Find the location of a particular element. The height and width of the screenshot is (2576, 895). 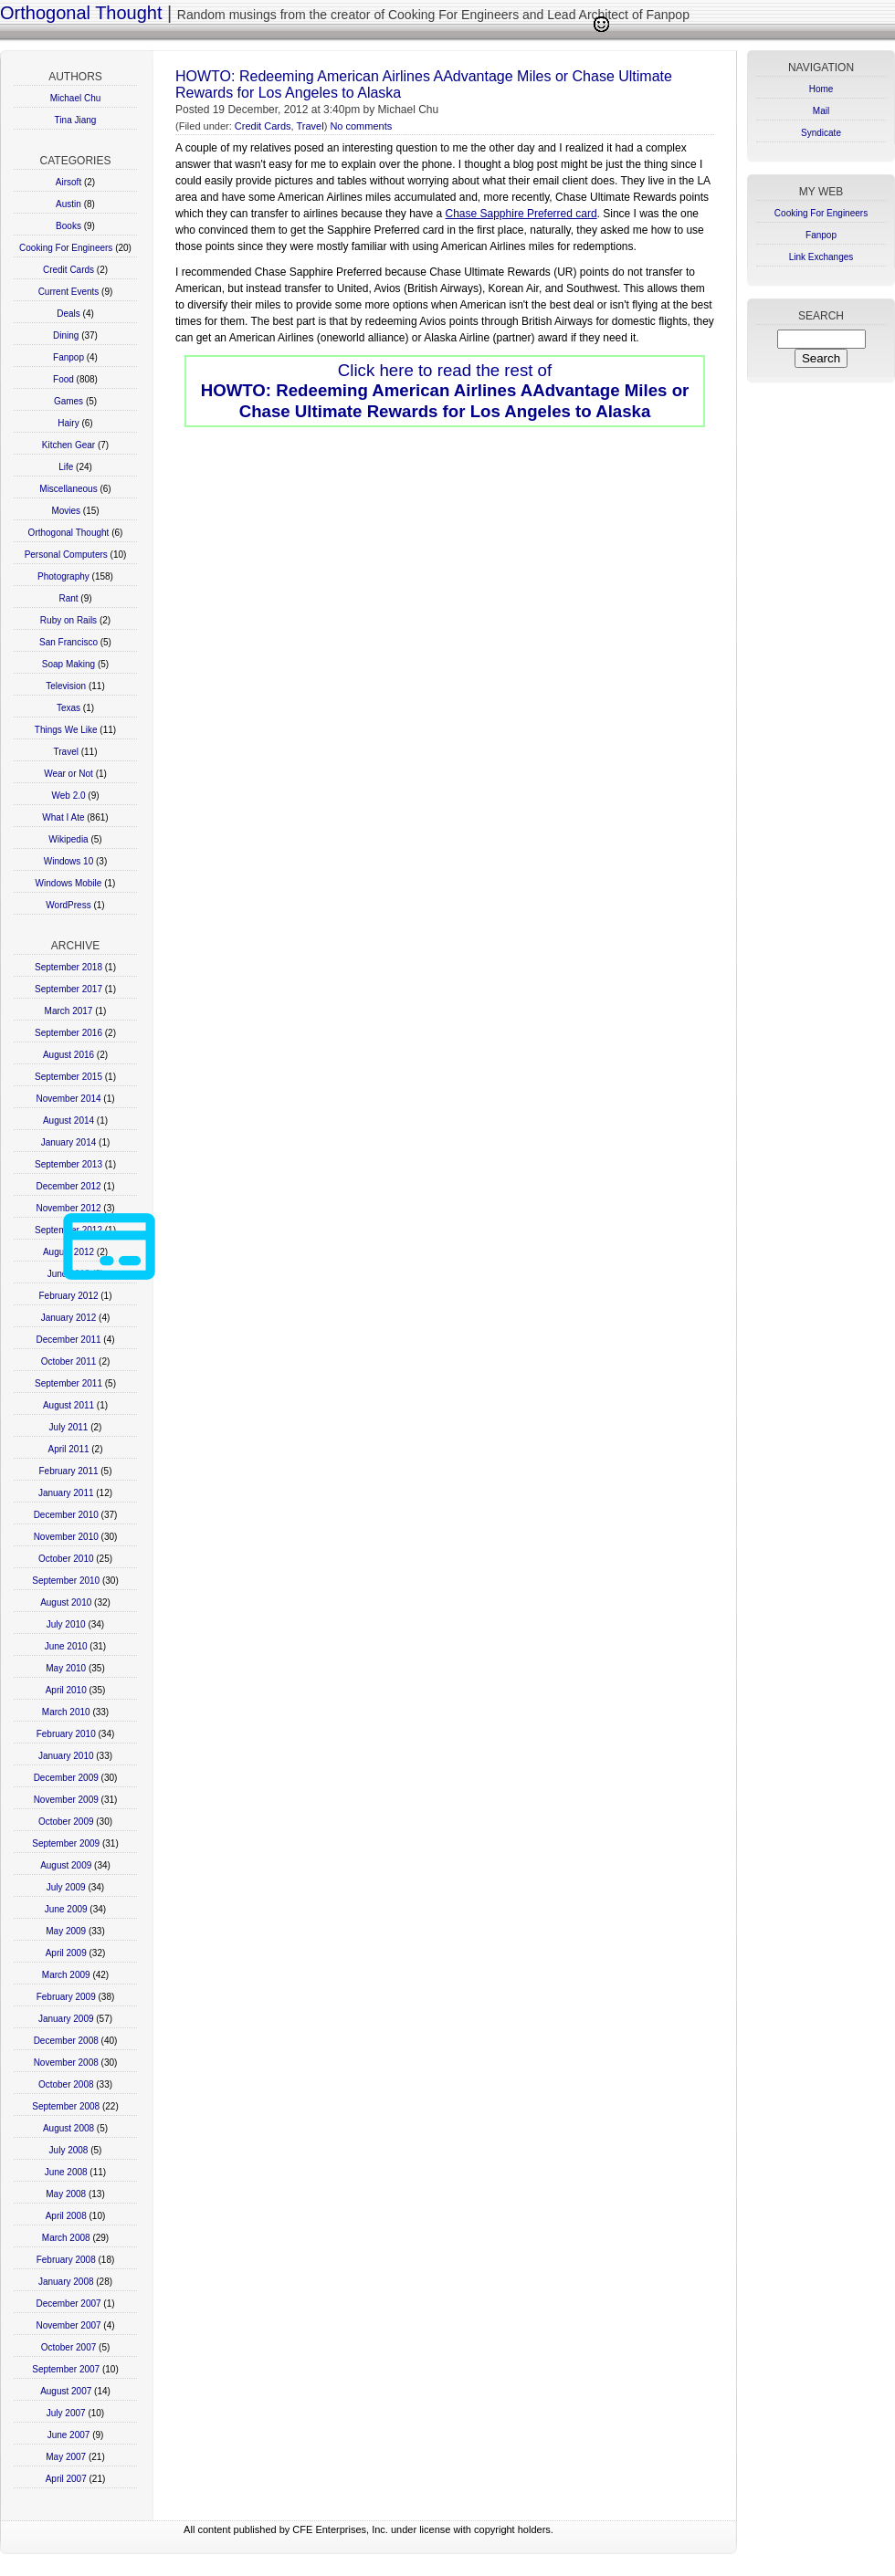

manage payment methods is located at coordinates (109, 1246).